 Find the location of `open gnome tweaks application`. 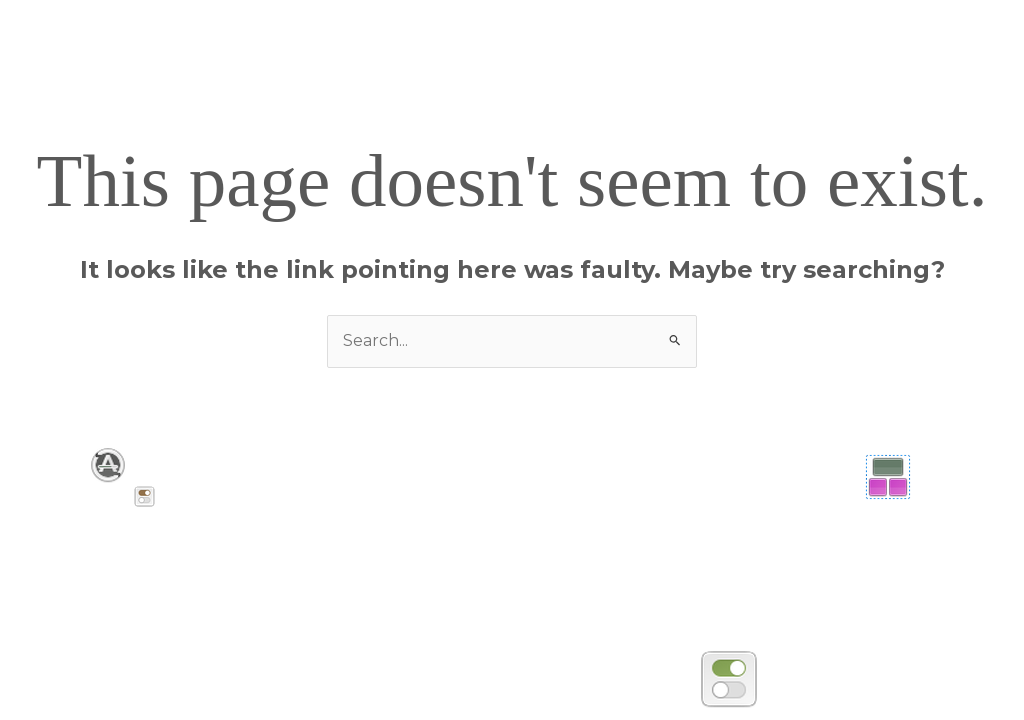

open gnome tweaks application is located at coordinates (144, 496).